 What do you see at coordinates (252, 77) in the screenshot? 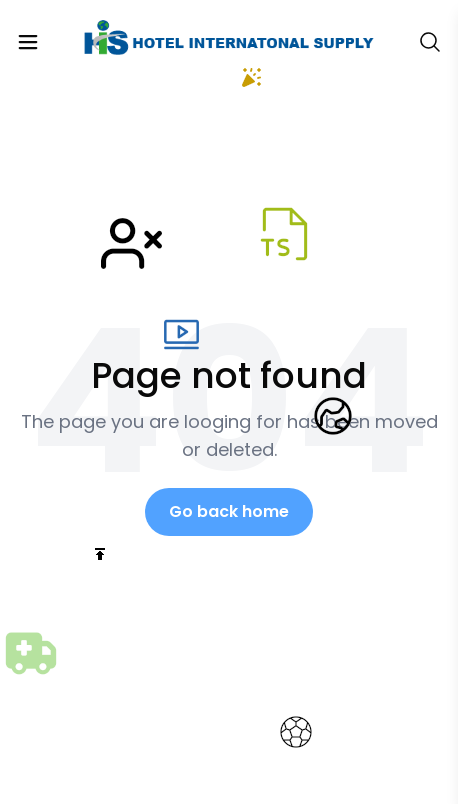
I see `celebration or success state indicator` at bounding box center [252, 77].